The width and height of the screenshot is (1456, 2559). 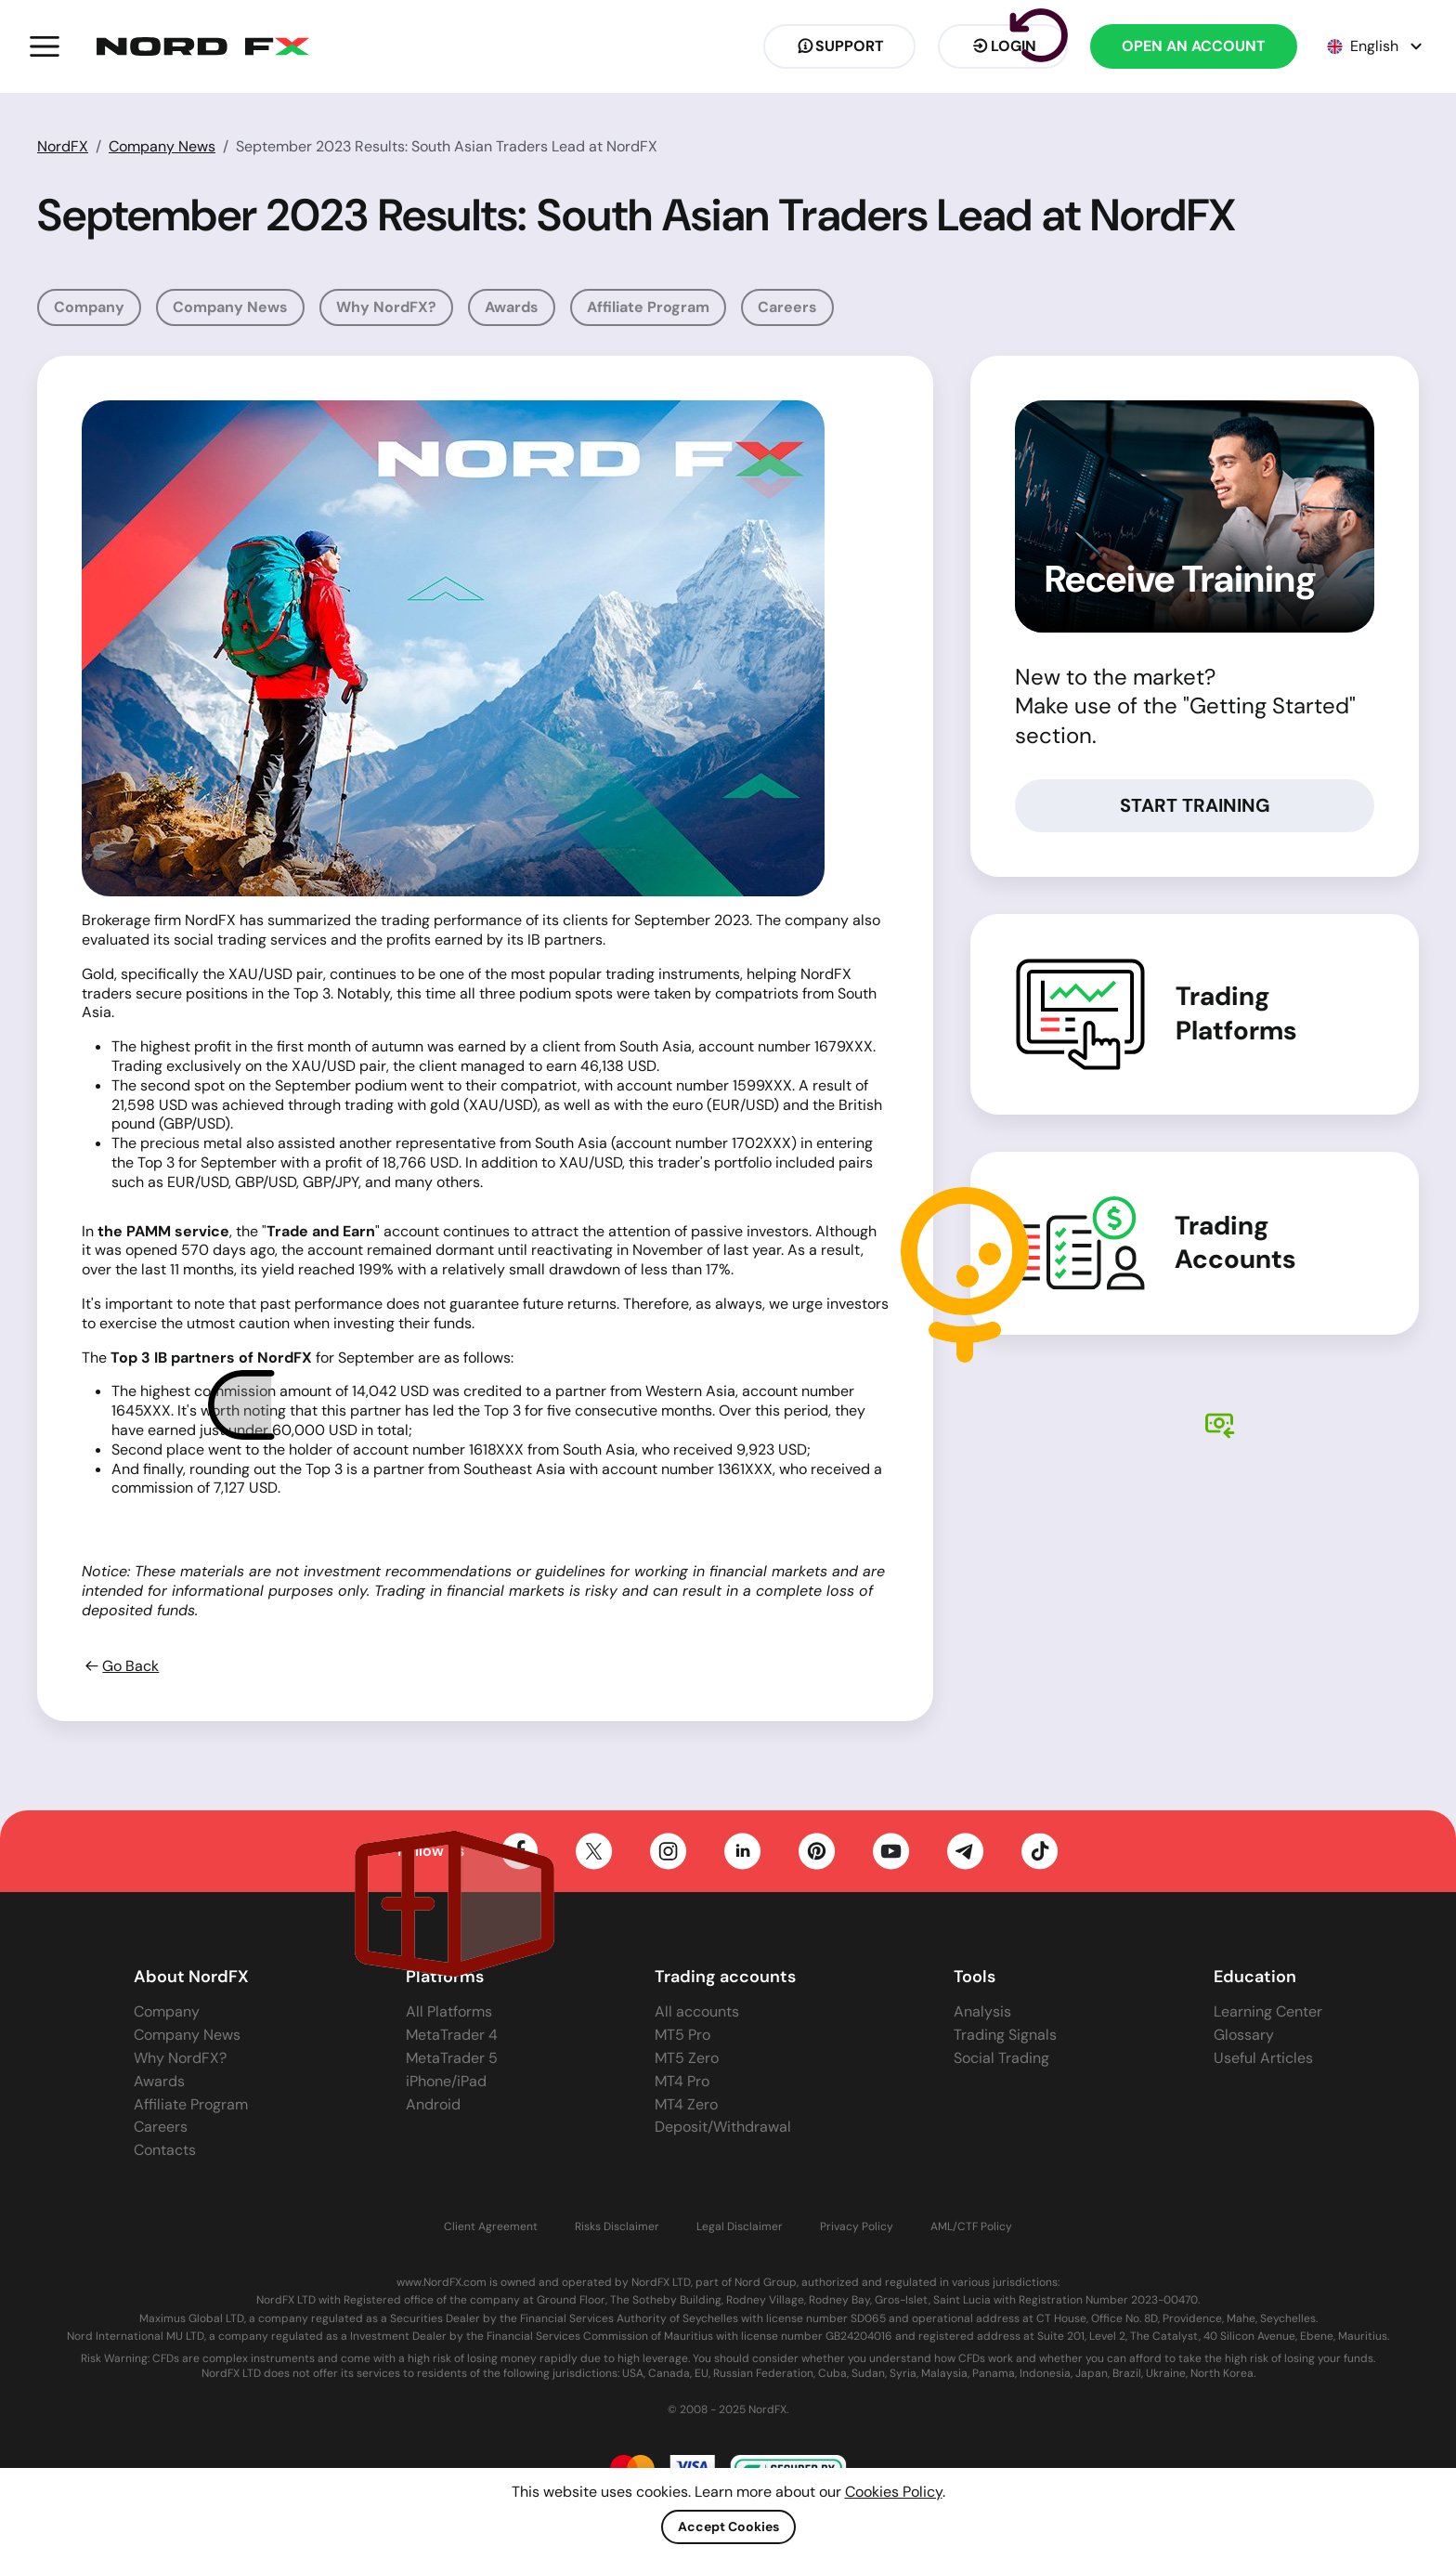 I want to click on indicates a proper subset relationship in mathematical notation, so click(x=242, y=1404).